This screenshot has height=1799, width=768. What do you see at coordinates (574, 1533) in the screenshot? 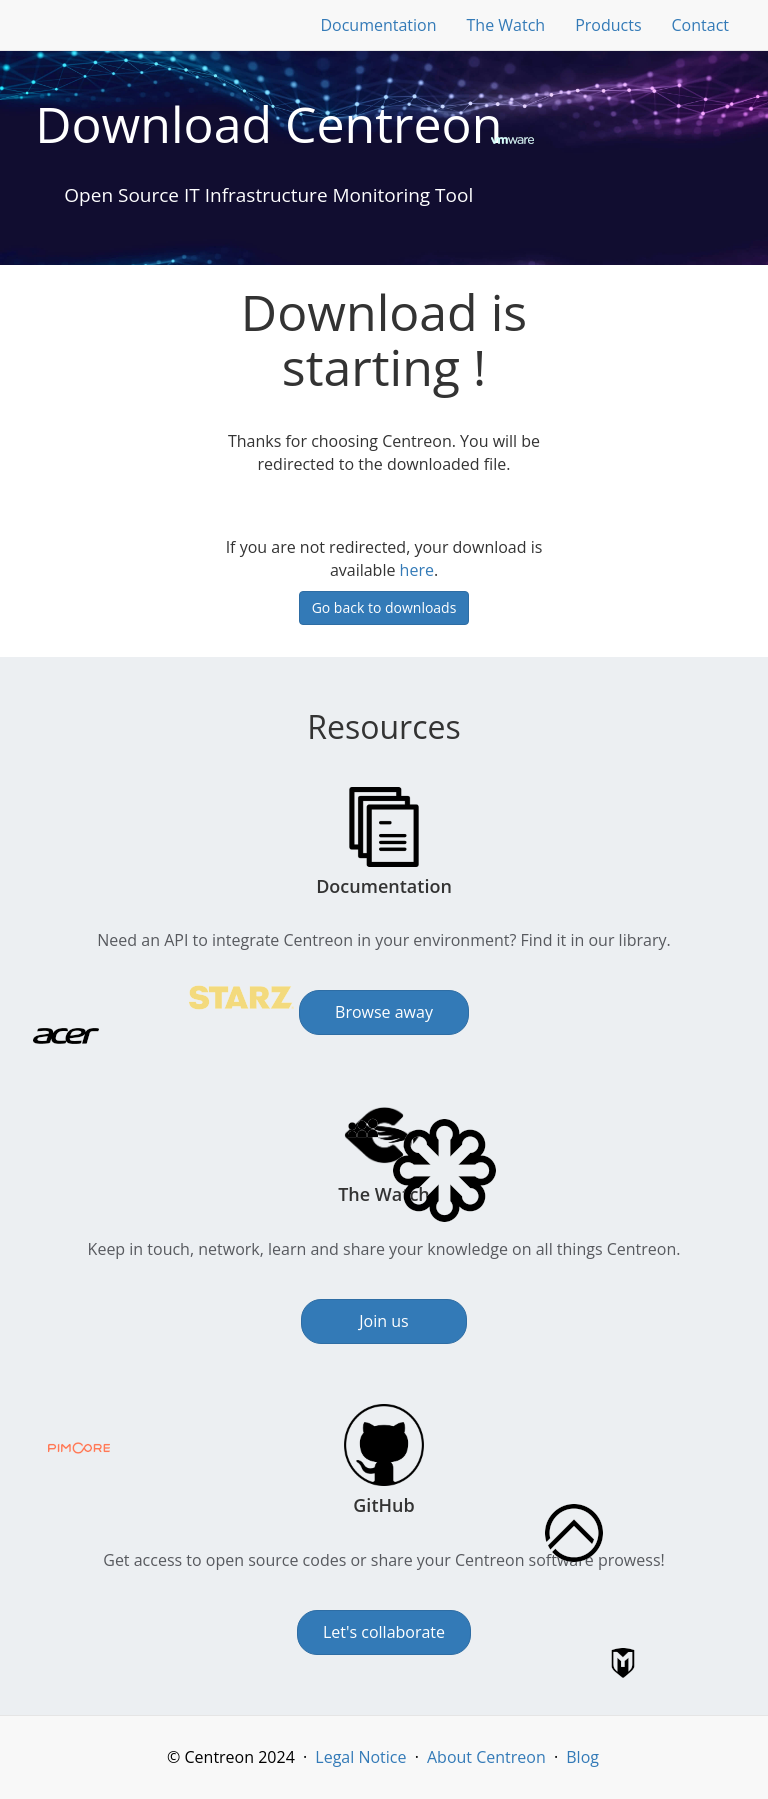
I see `open the openHAB smart home dashboard` at bounding box center [574, 1533].